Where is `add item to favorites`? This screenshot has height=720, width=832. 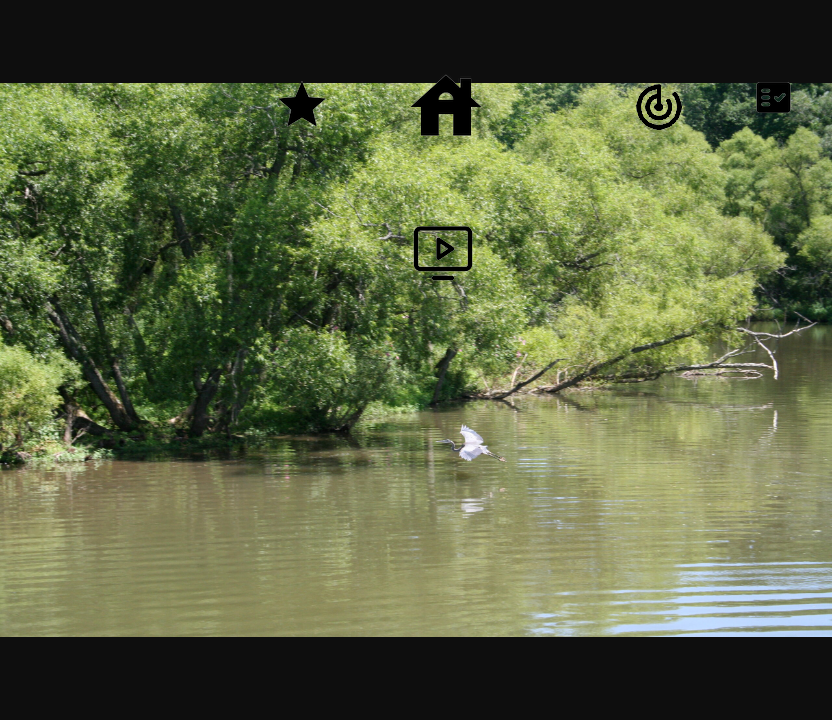
add item to favorites is located at coordinates (302, 105).